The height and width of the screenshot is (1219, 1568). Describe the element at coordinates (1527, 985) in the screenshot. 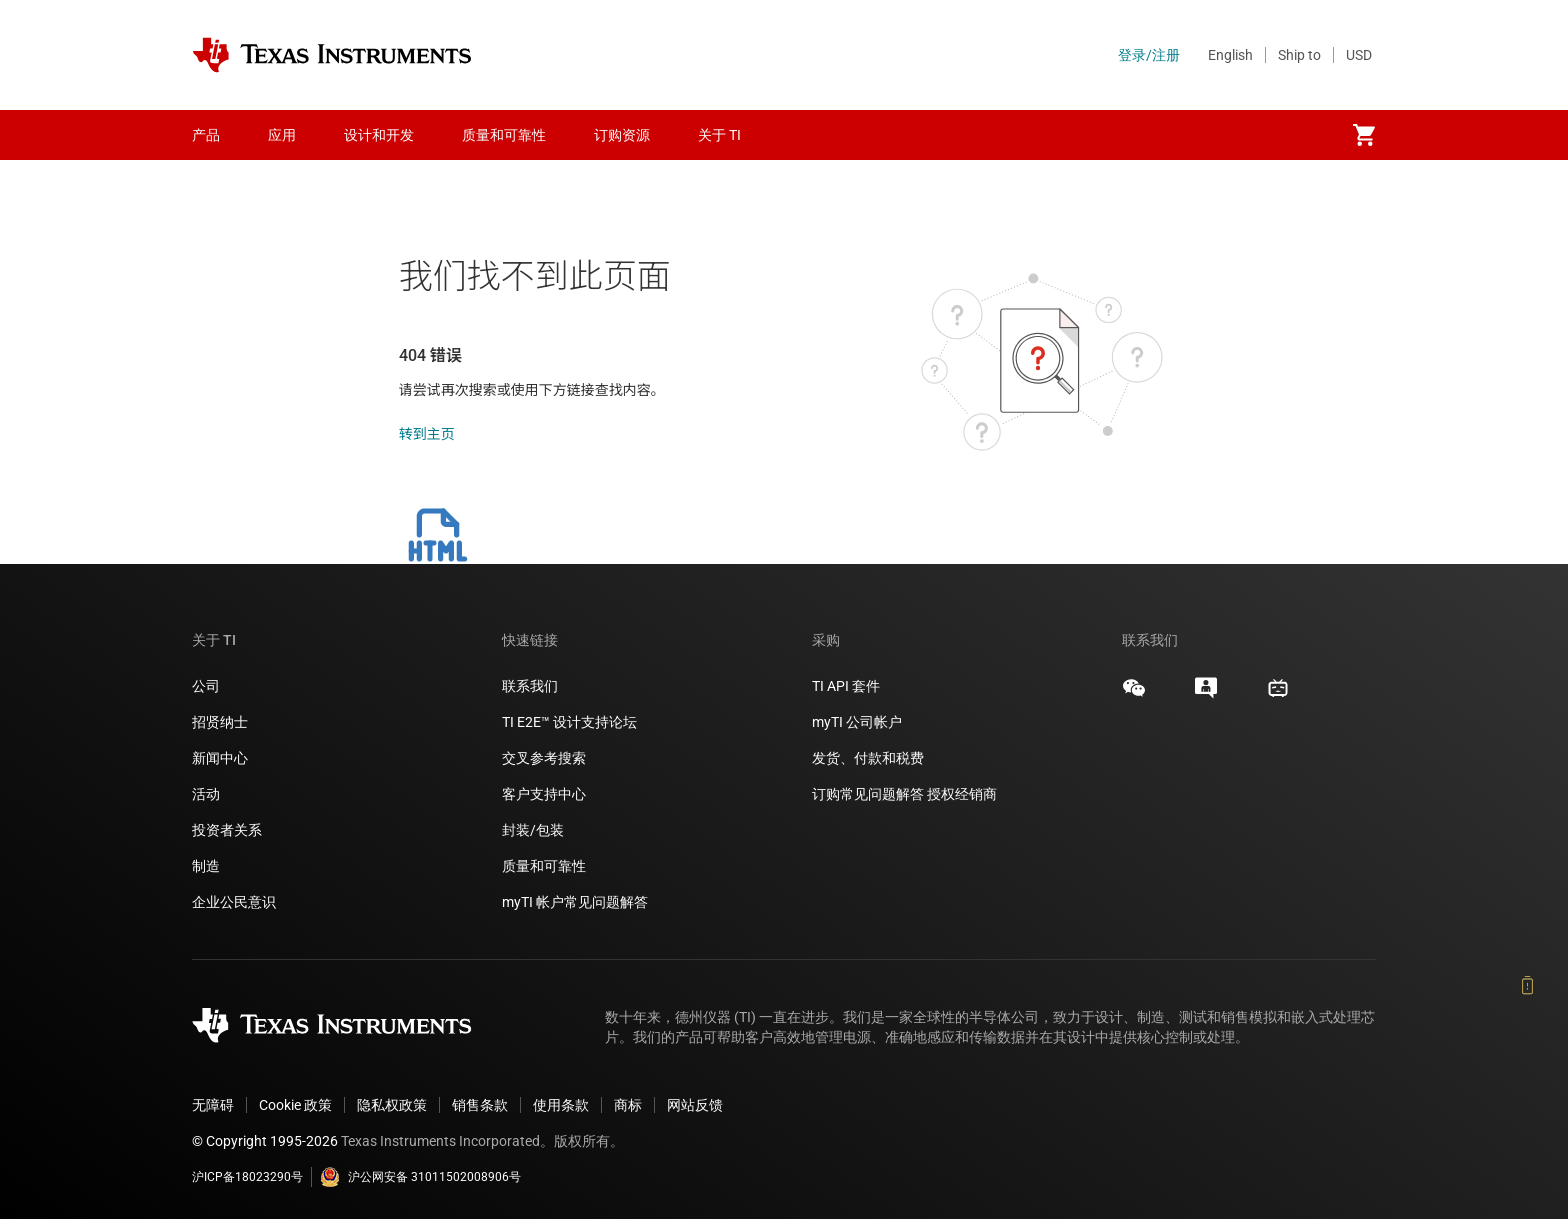

I see `indicates low battery warning` at that location.